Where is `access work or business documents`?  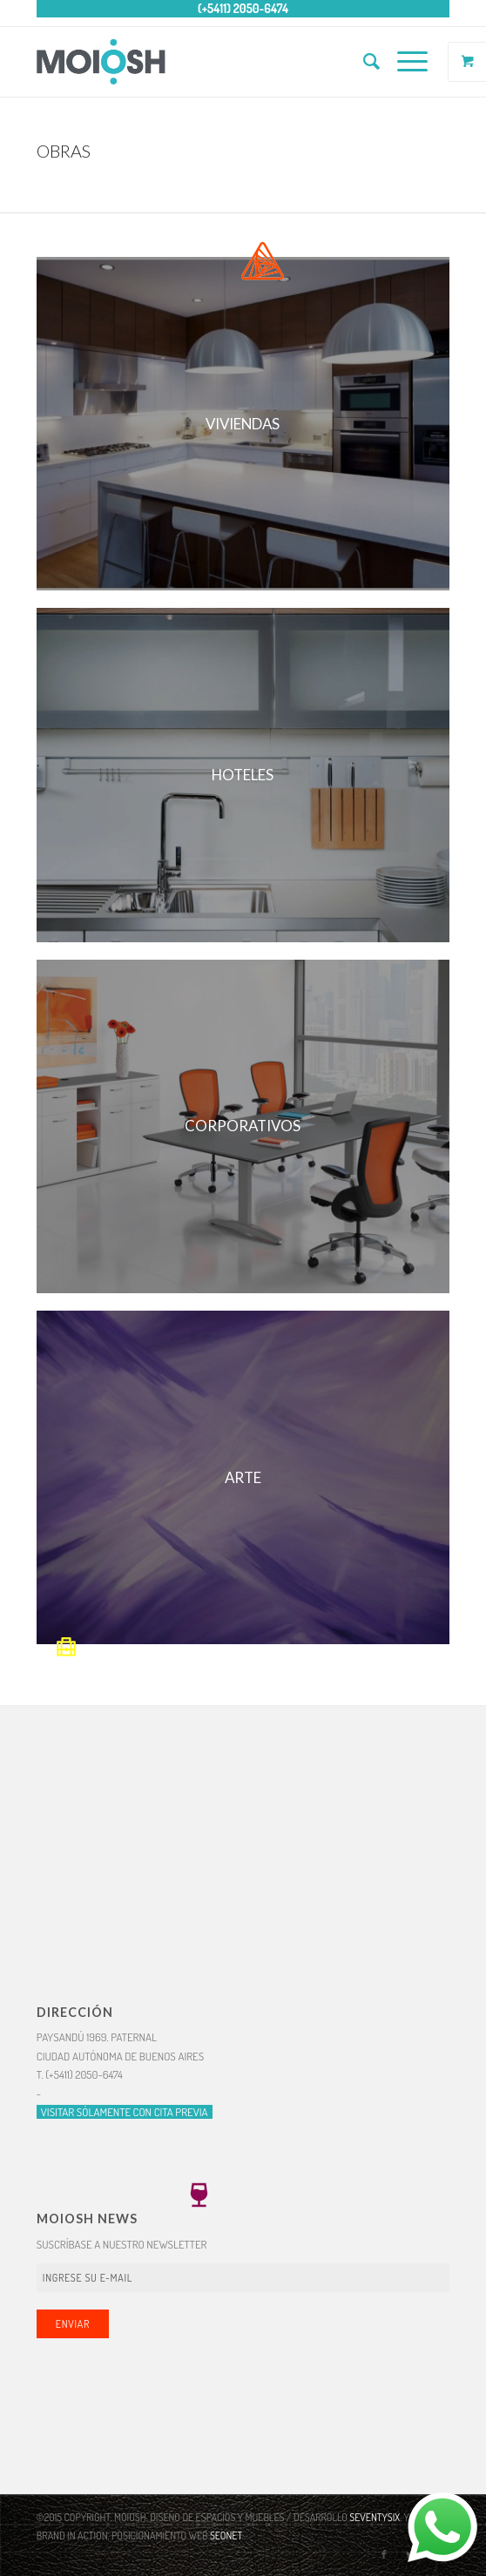 access work or business documents is located at coordinates (66, 1648).